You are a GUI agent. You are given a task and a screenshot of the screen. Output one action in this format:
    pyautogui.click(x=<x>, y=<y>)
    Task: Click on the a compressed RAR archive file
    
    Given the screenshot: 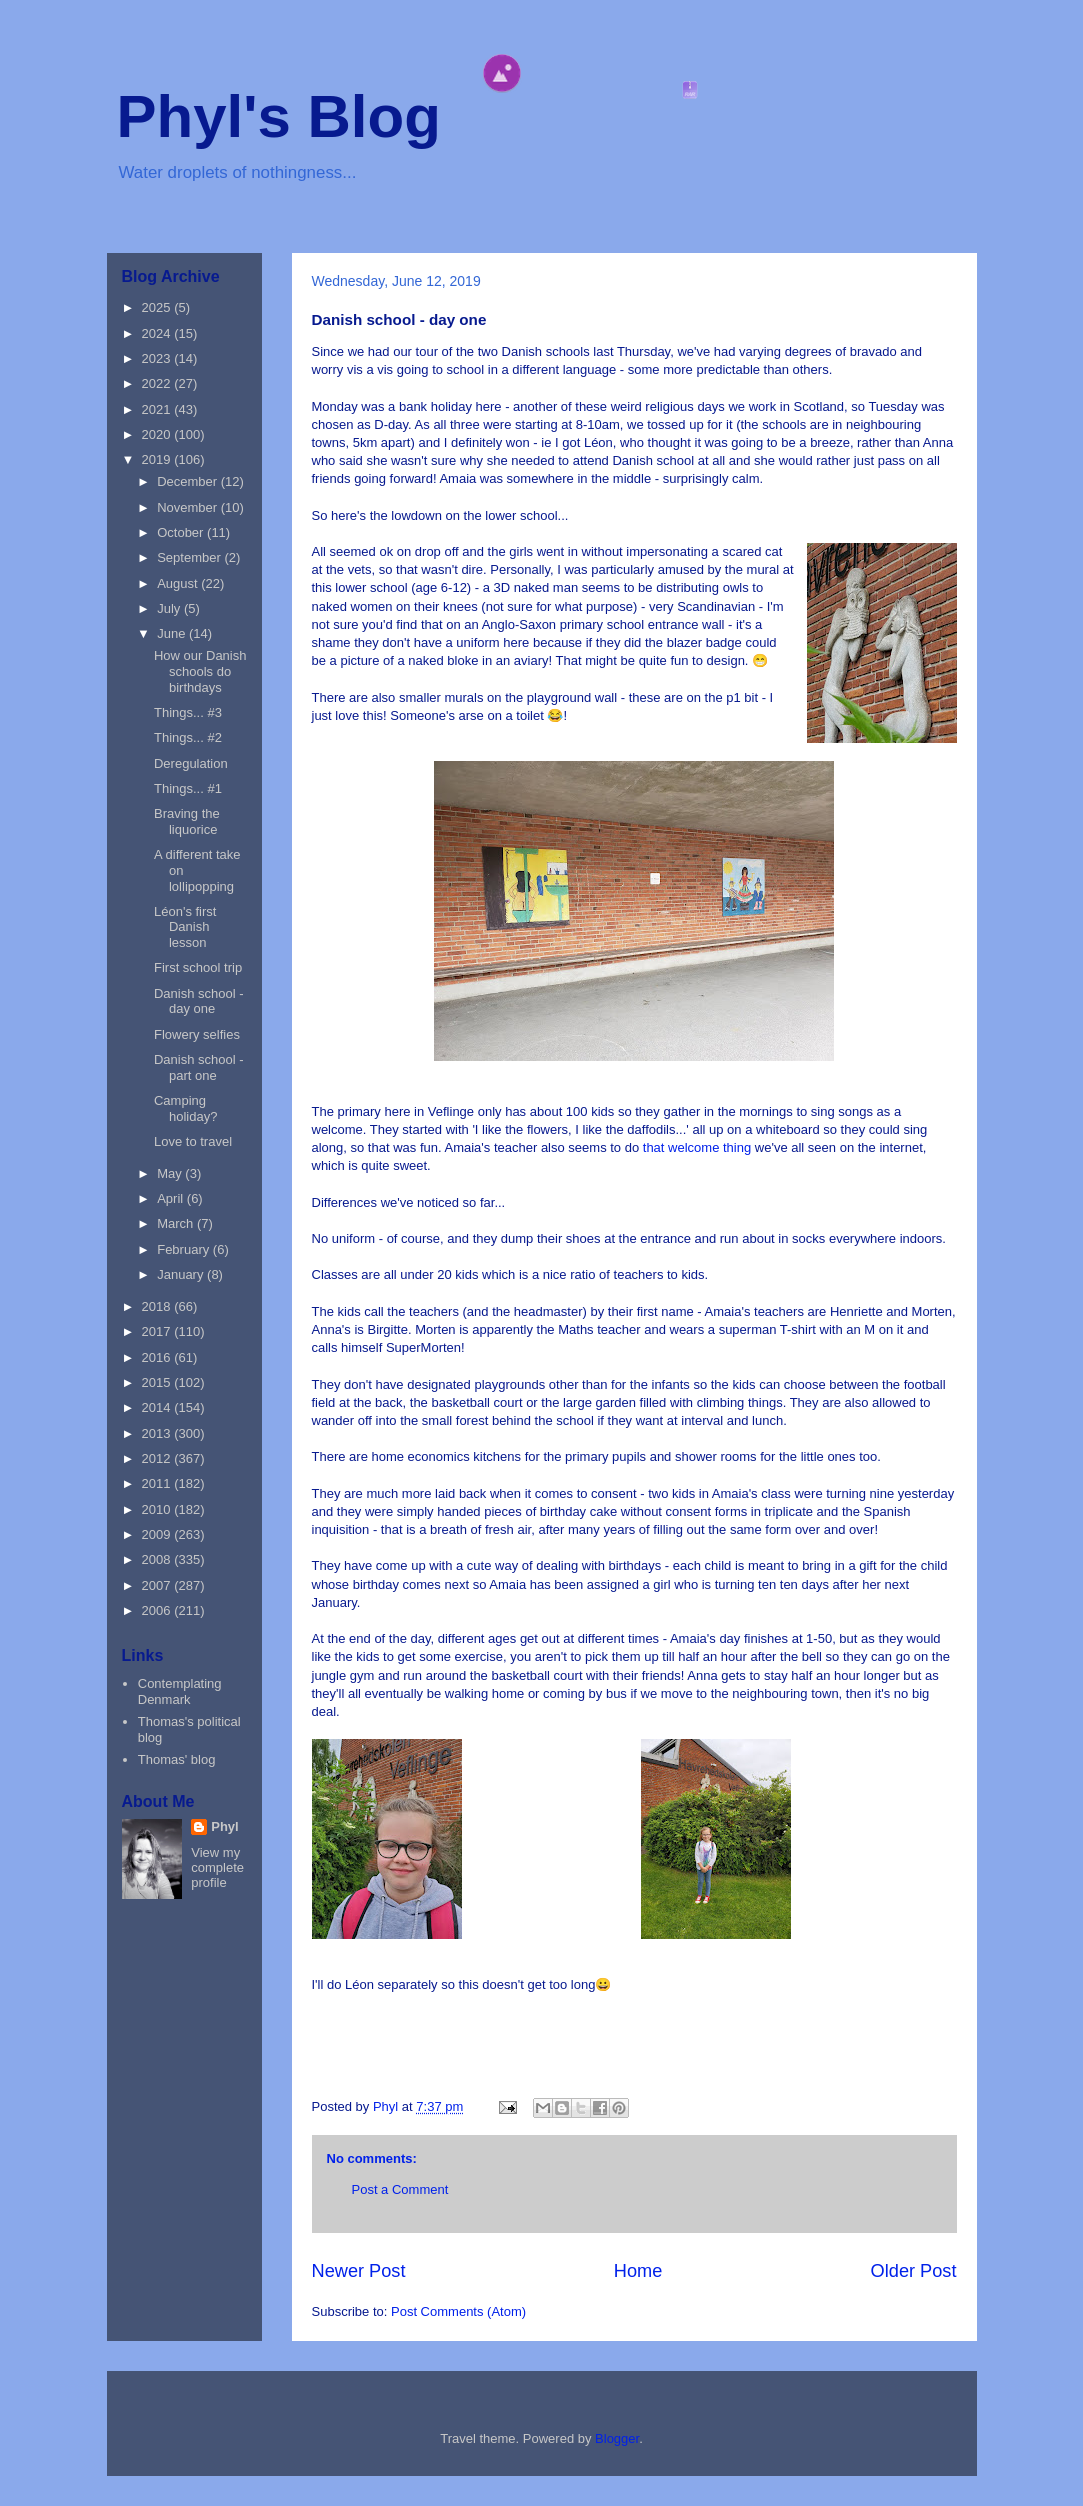 What is the action you would take?
    pyautogui.click(x=690, y=90)
    